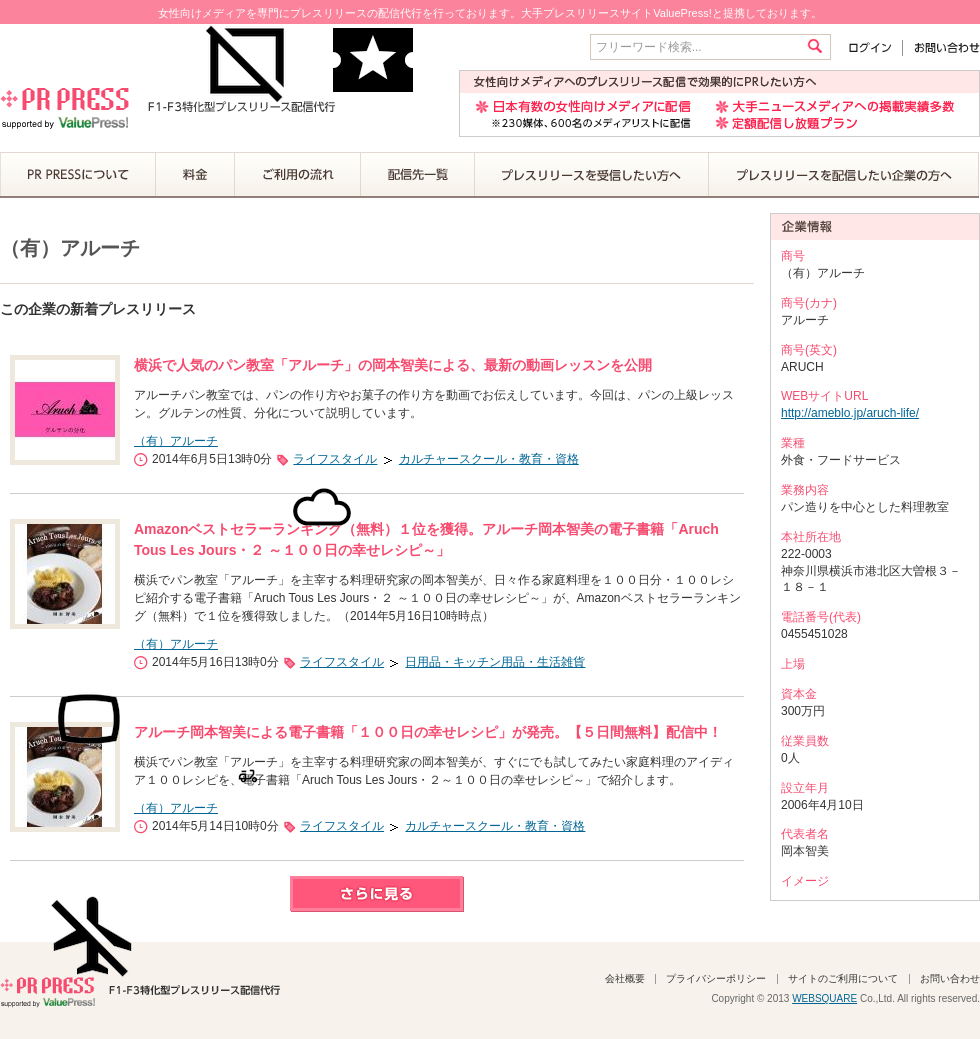 Image resolution: width=980 pixels, height=1039 pixels. I want to click on access cloud storage, so click(322, 509).